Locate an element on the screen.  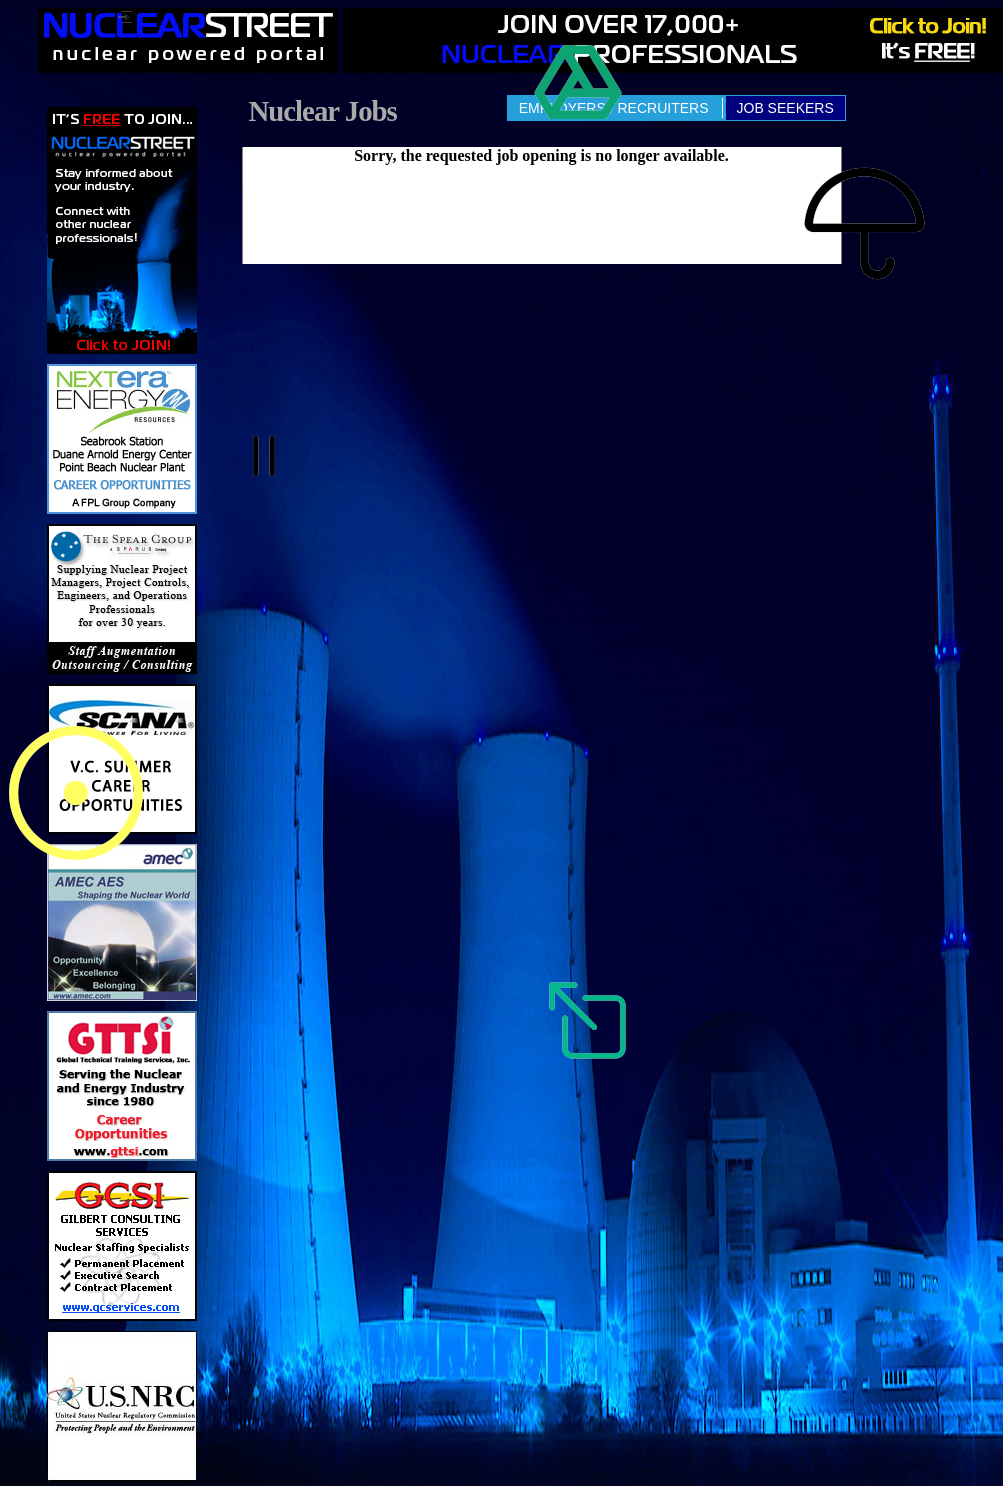
navigate back to previous screen or parent folder is located at coordinates (587, 1020).